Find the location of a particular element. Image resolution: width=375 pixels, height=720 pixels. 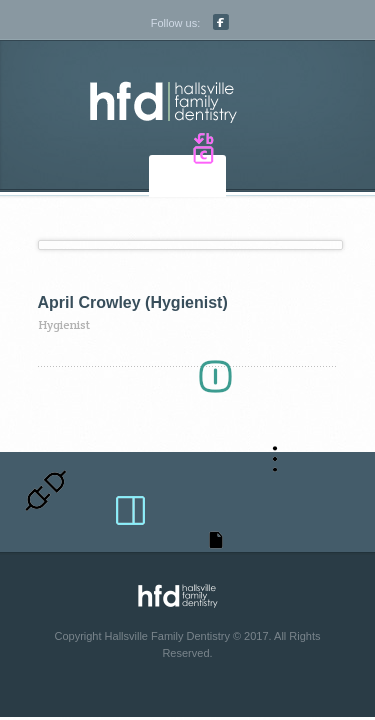

open additional options menu is located at coordinates (275, 459).